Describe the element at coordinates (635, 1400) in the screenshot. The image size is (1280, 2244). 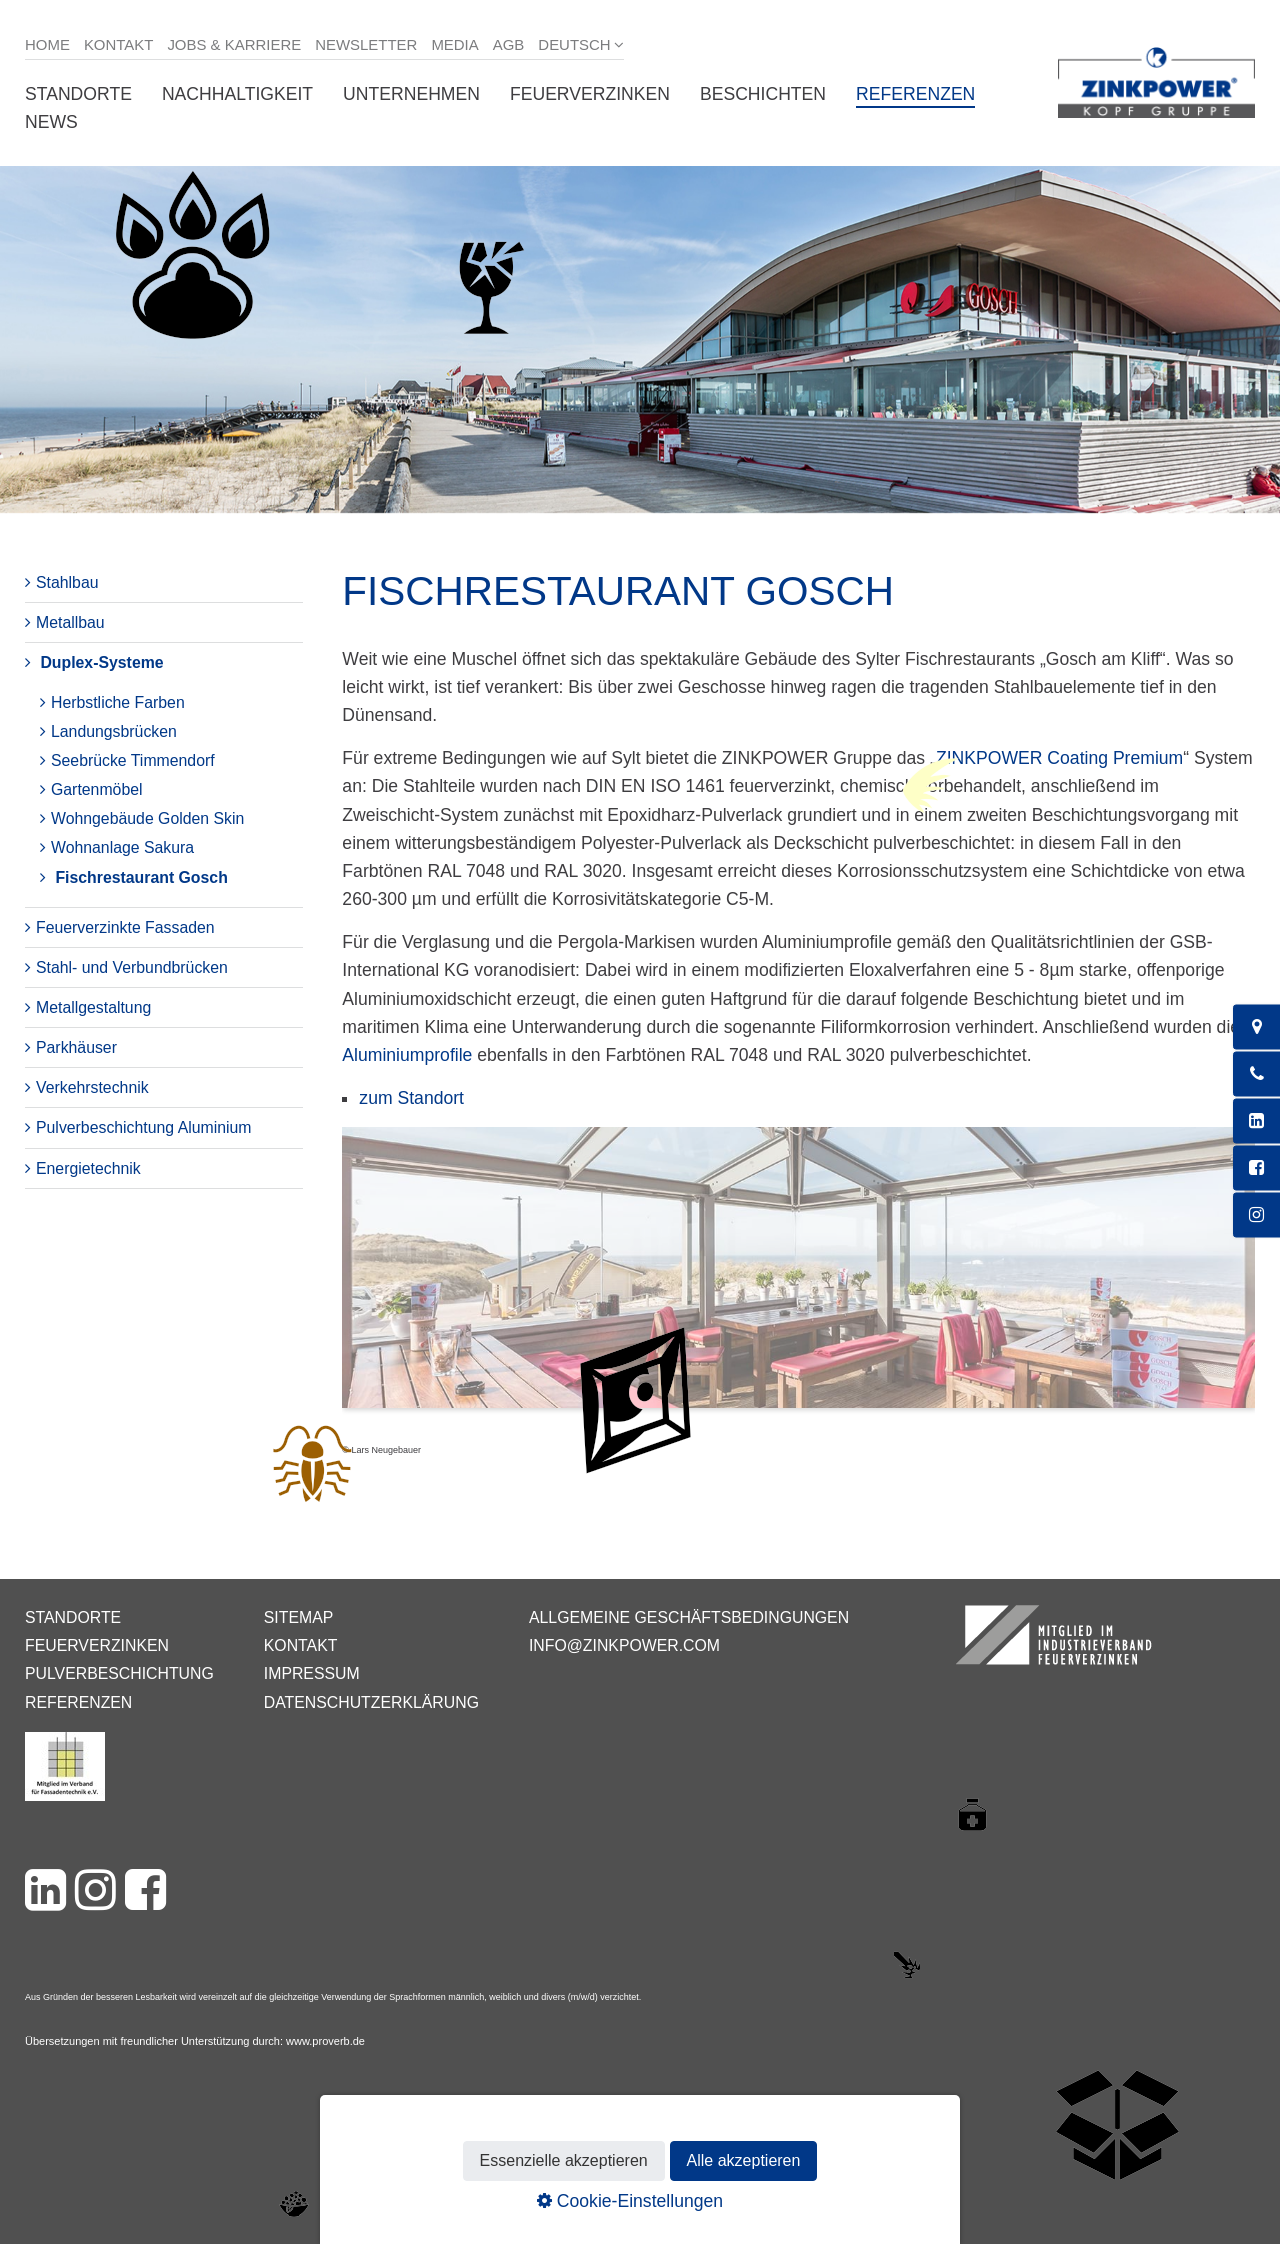
I see `indicates a rare or precious item in a game inventory` at that location.